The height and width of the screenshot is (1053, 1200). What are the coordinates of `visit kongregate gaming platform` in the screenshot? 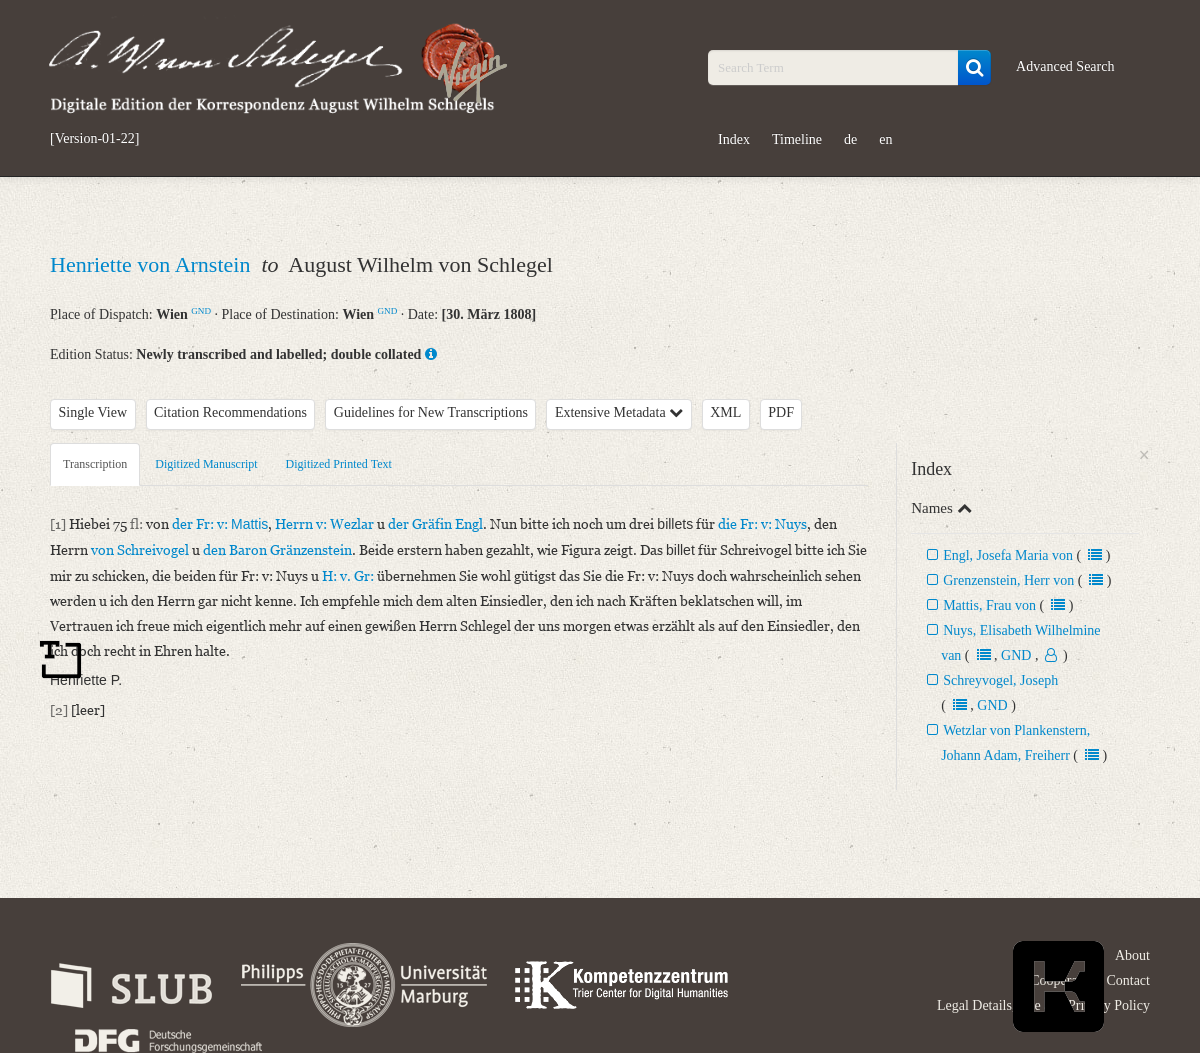 It's located at (1058, 986).